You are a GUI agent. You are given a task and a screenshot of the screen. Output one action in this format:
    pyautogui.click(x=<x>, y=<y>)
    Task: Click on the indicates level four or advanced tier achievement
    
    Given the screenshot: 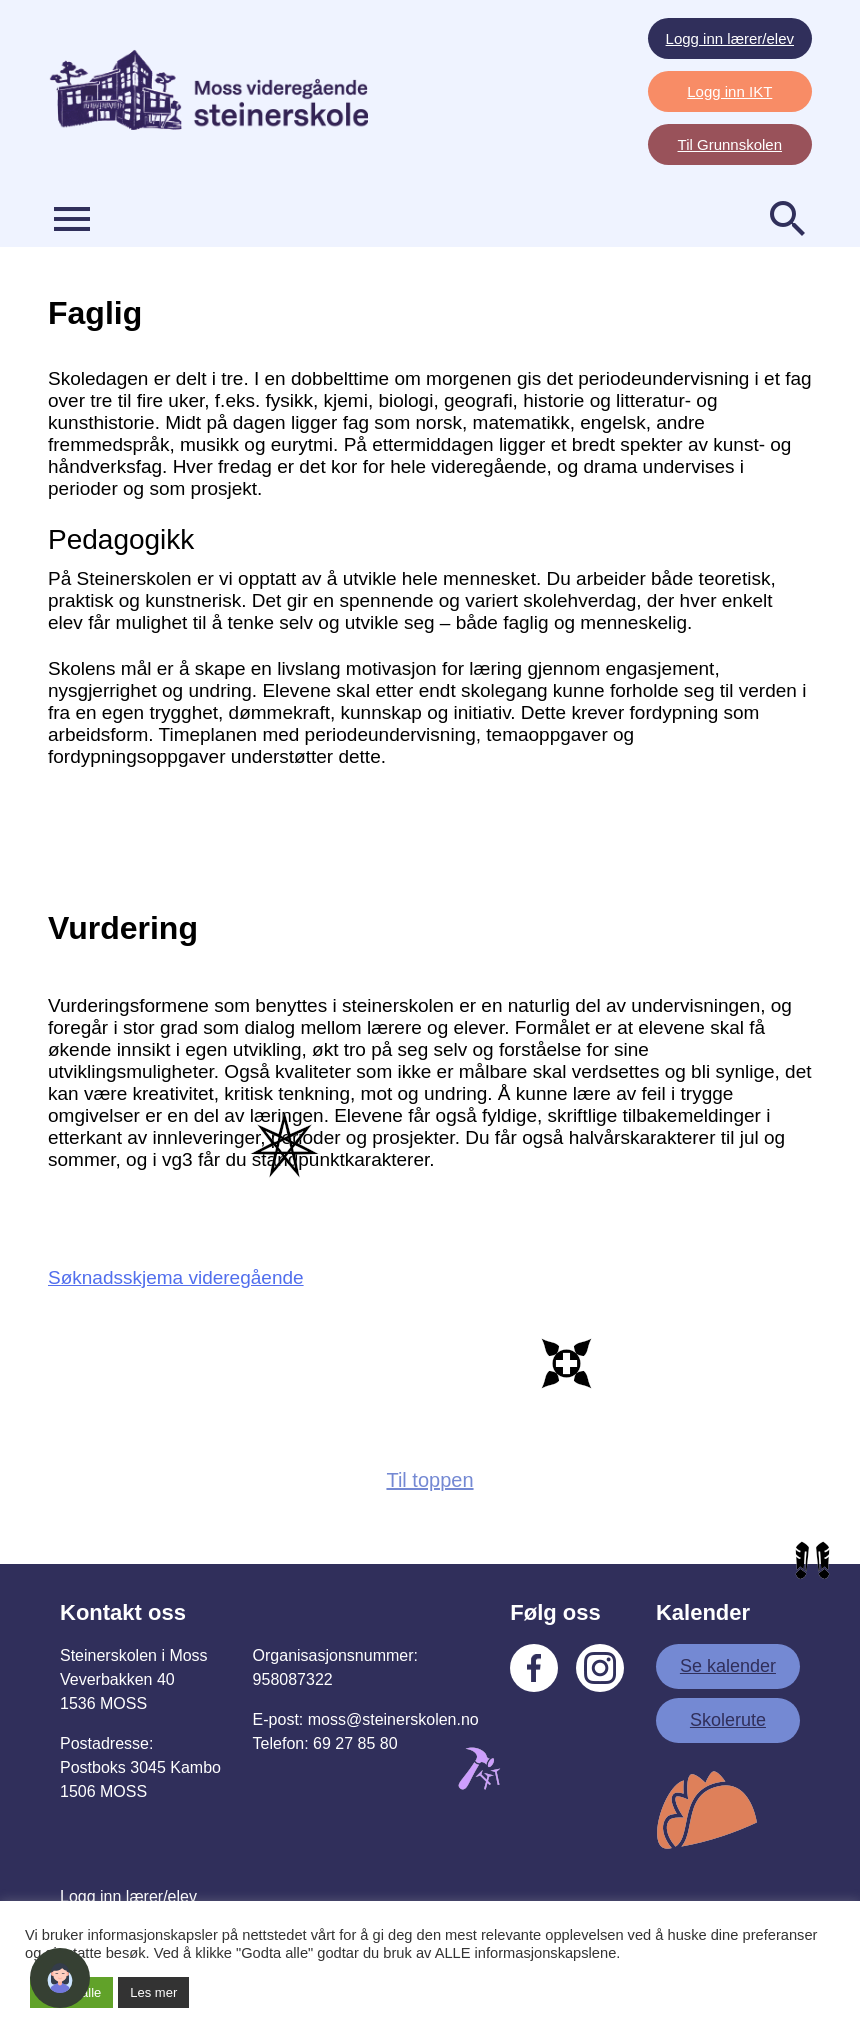 What is the action you would take?
    pyautogui.click(x=566, y=1363)
    